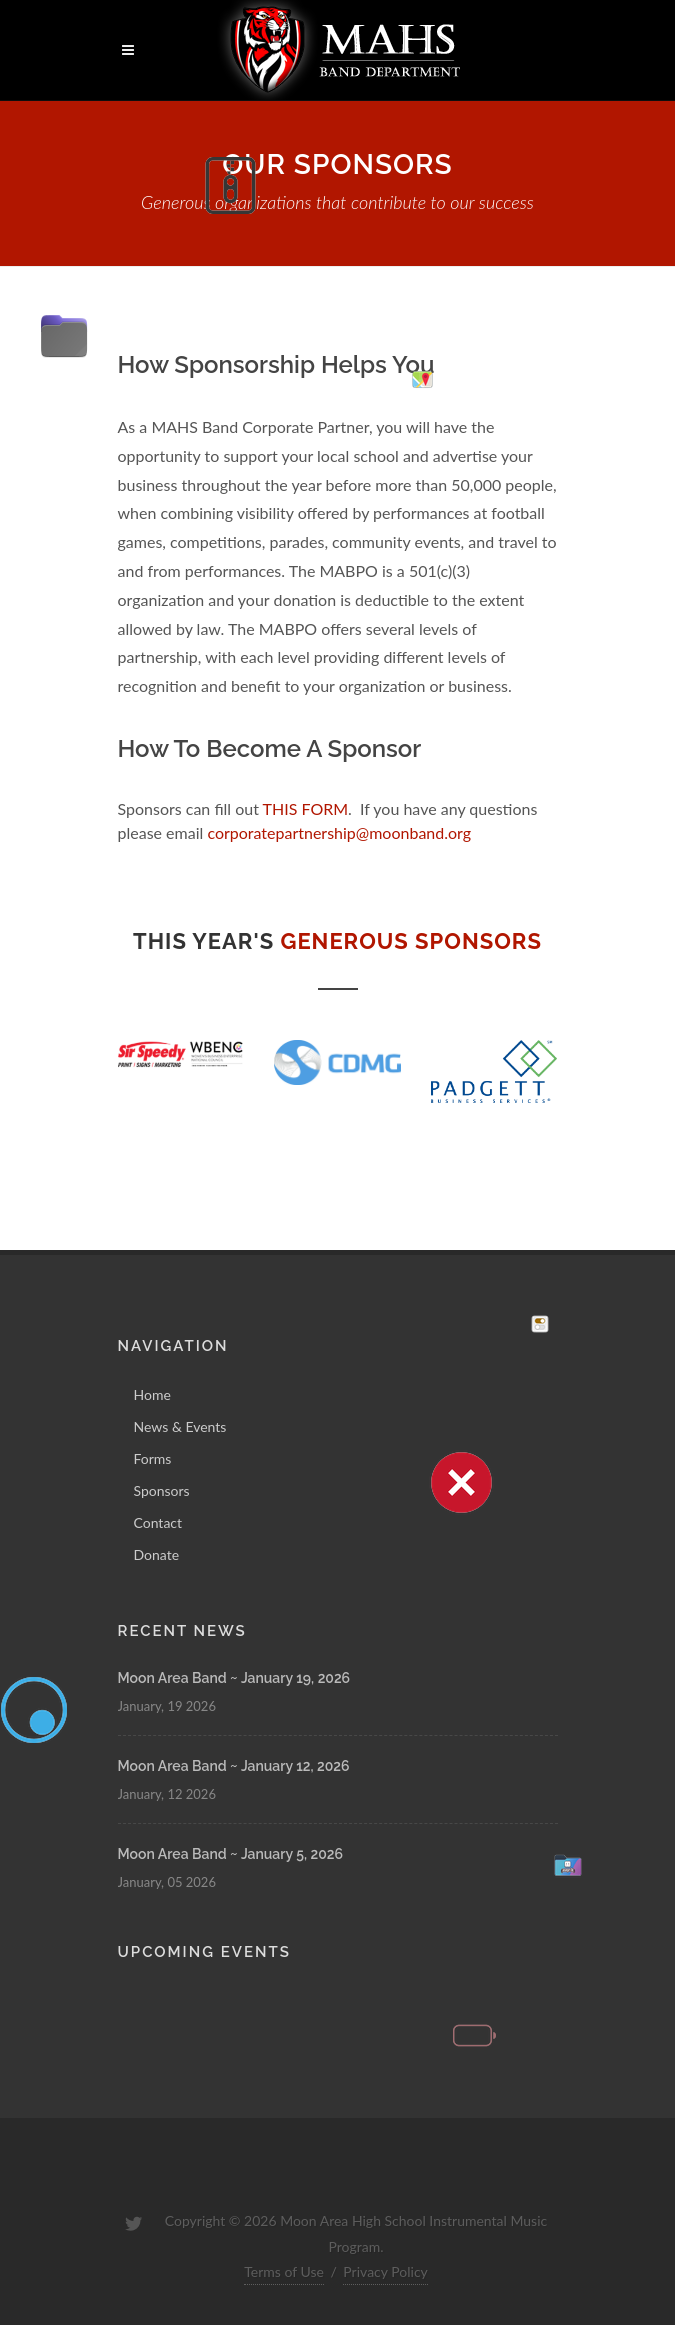  Describe the element at coordinates (64, 336) in the screenshot. I see `open a folder or directory` at that location.